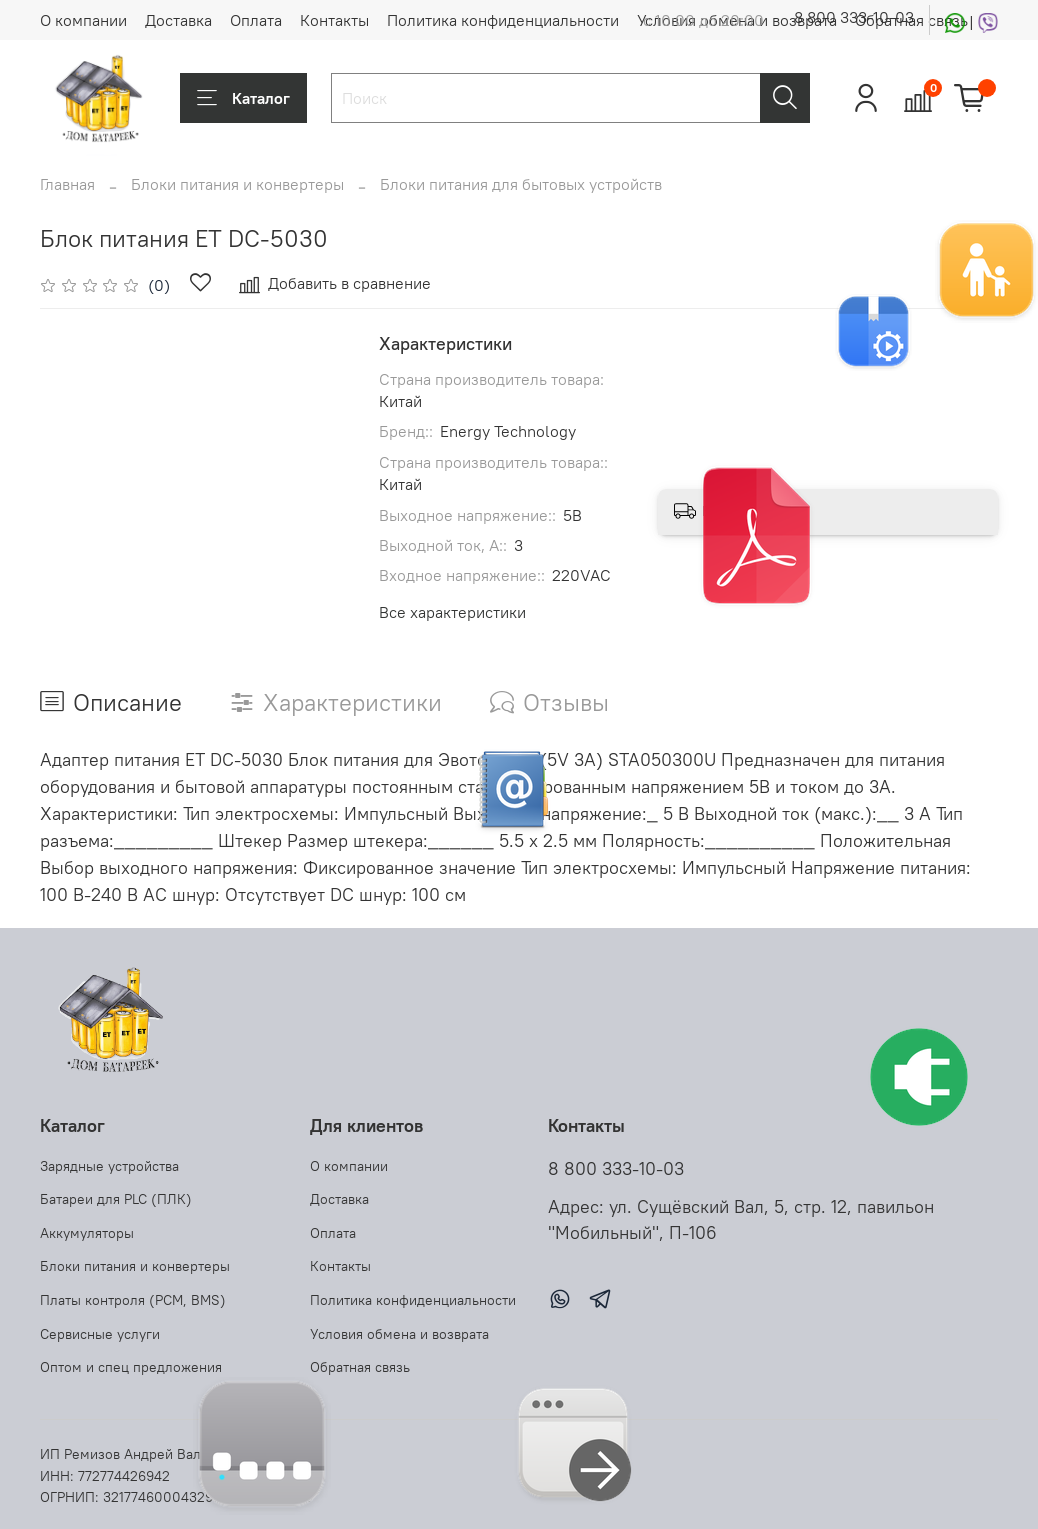  What do you see at coordinates (573, 1443) in the screenshot?
I see `run or execute the current application` at bounding box center [573, 1443].